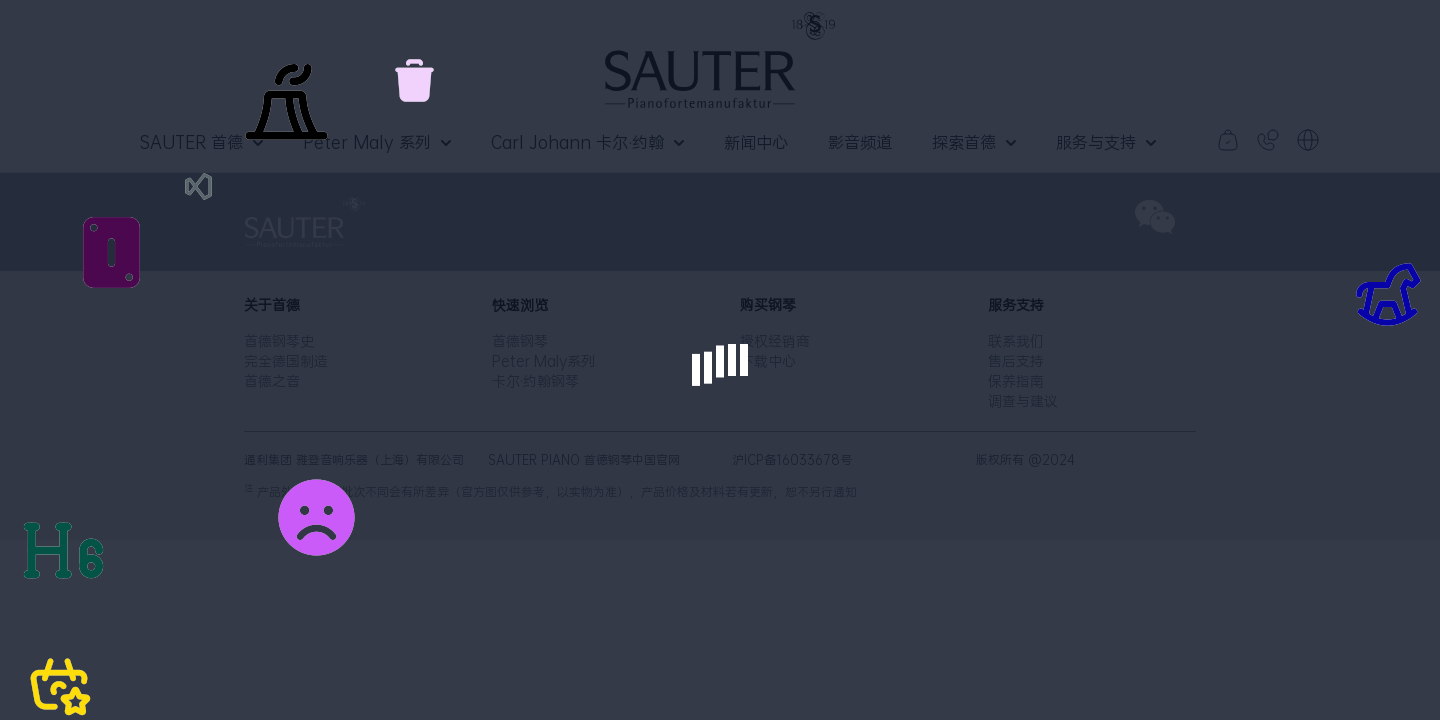 This screenshot has height=720, width=1440. Describe the element at coordinates (198, 186) in the screenshot. I see `open visual studio application` at that location.